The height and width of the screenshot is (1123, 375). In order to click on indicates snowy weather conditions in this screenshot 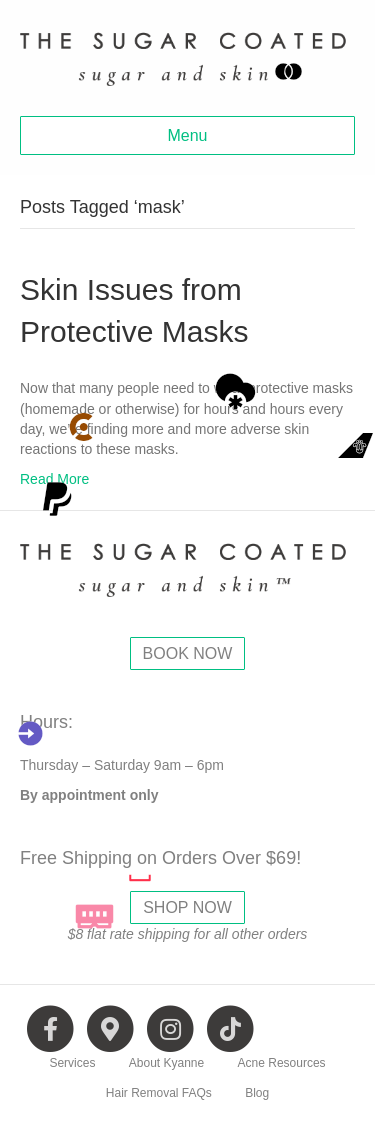, I will do `click(235, 391)`.